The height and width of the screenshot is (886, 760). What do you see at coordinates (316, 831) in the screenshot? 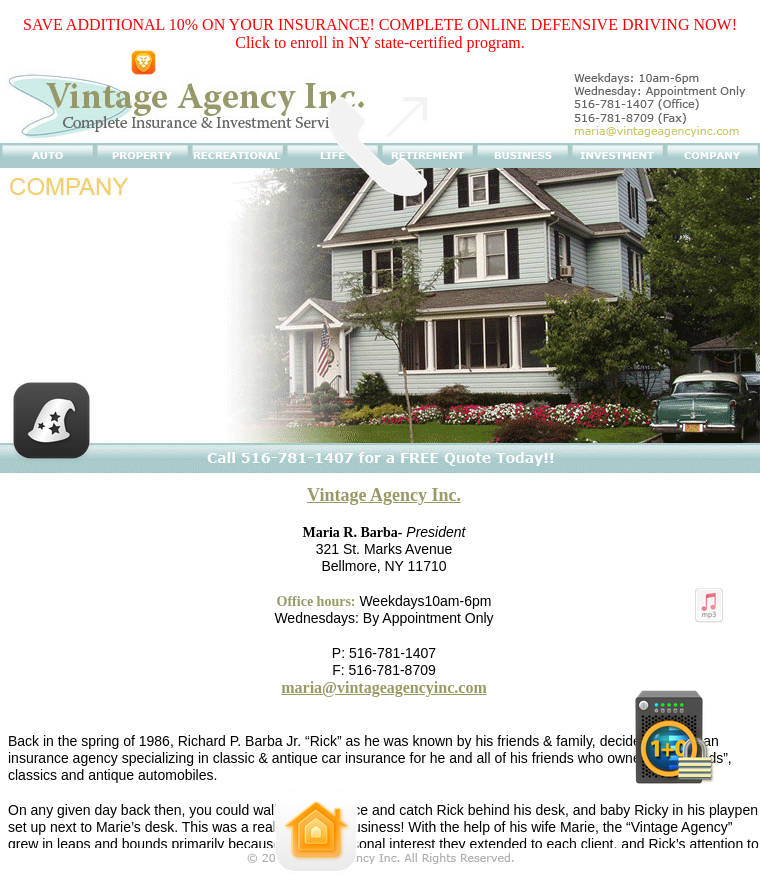
I see `open the home app` at bounding box center [316, 831].